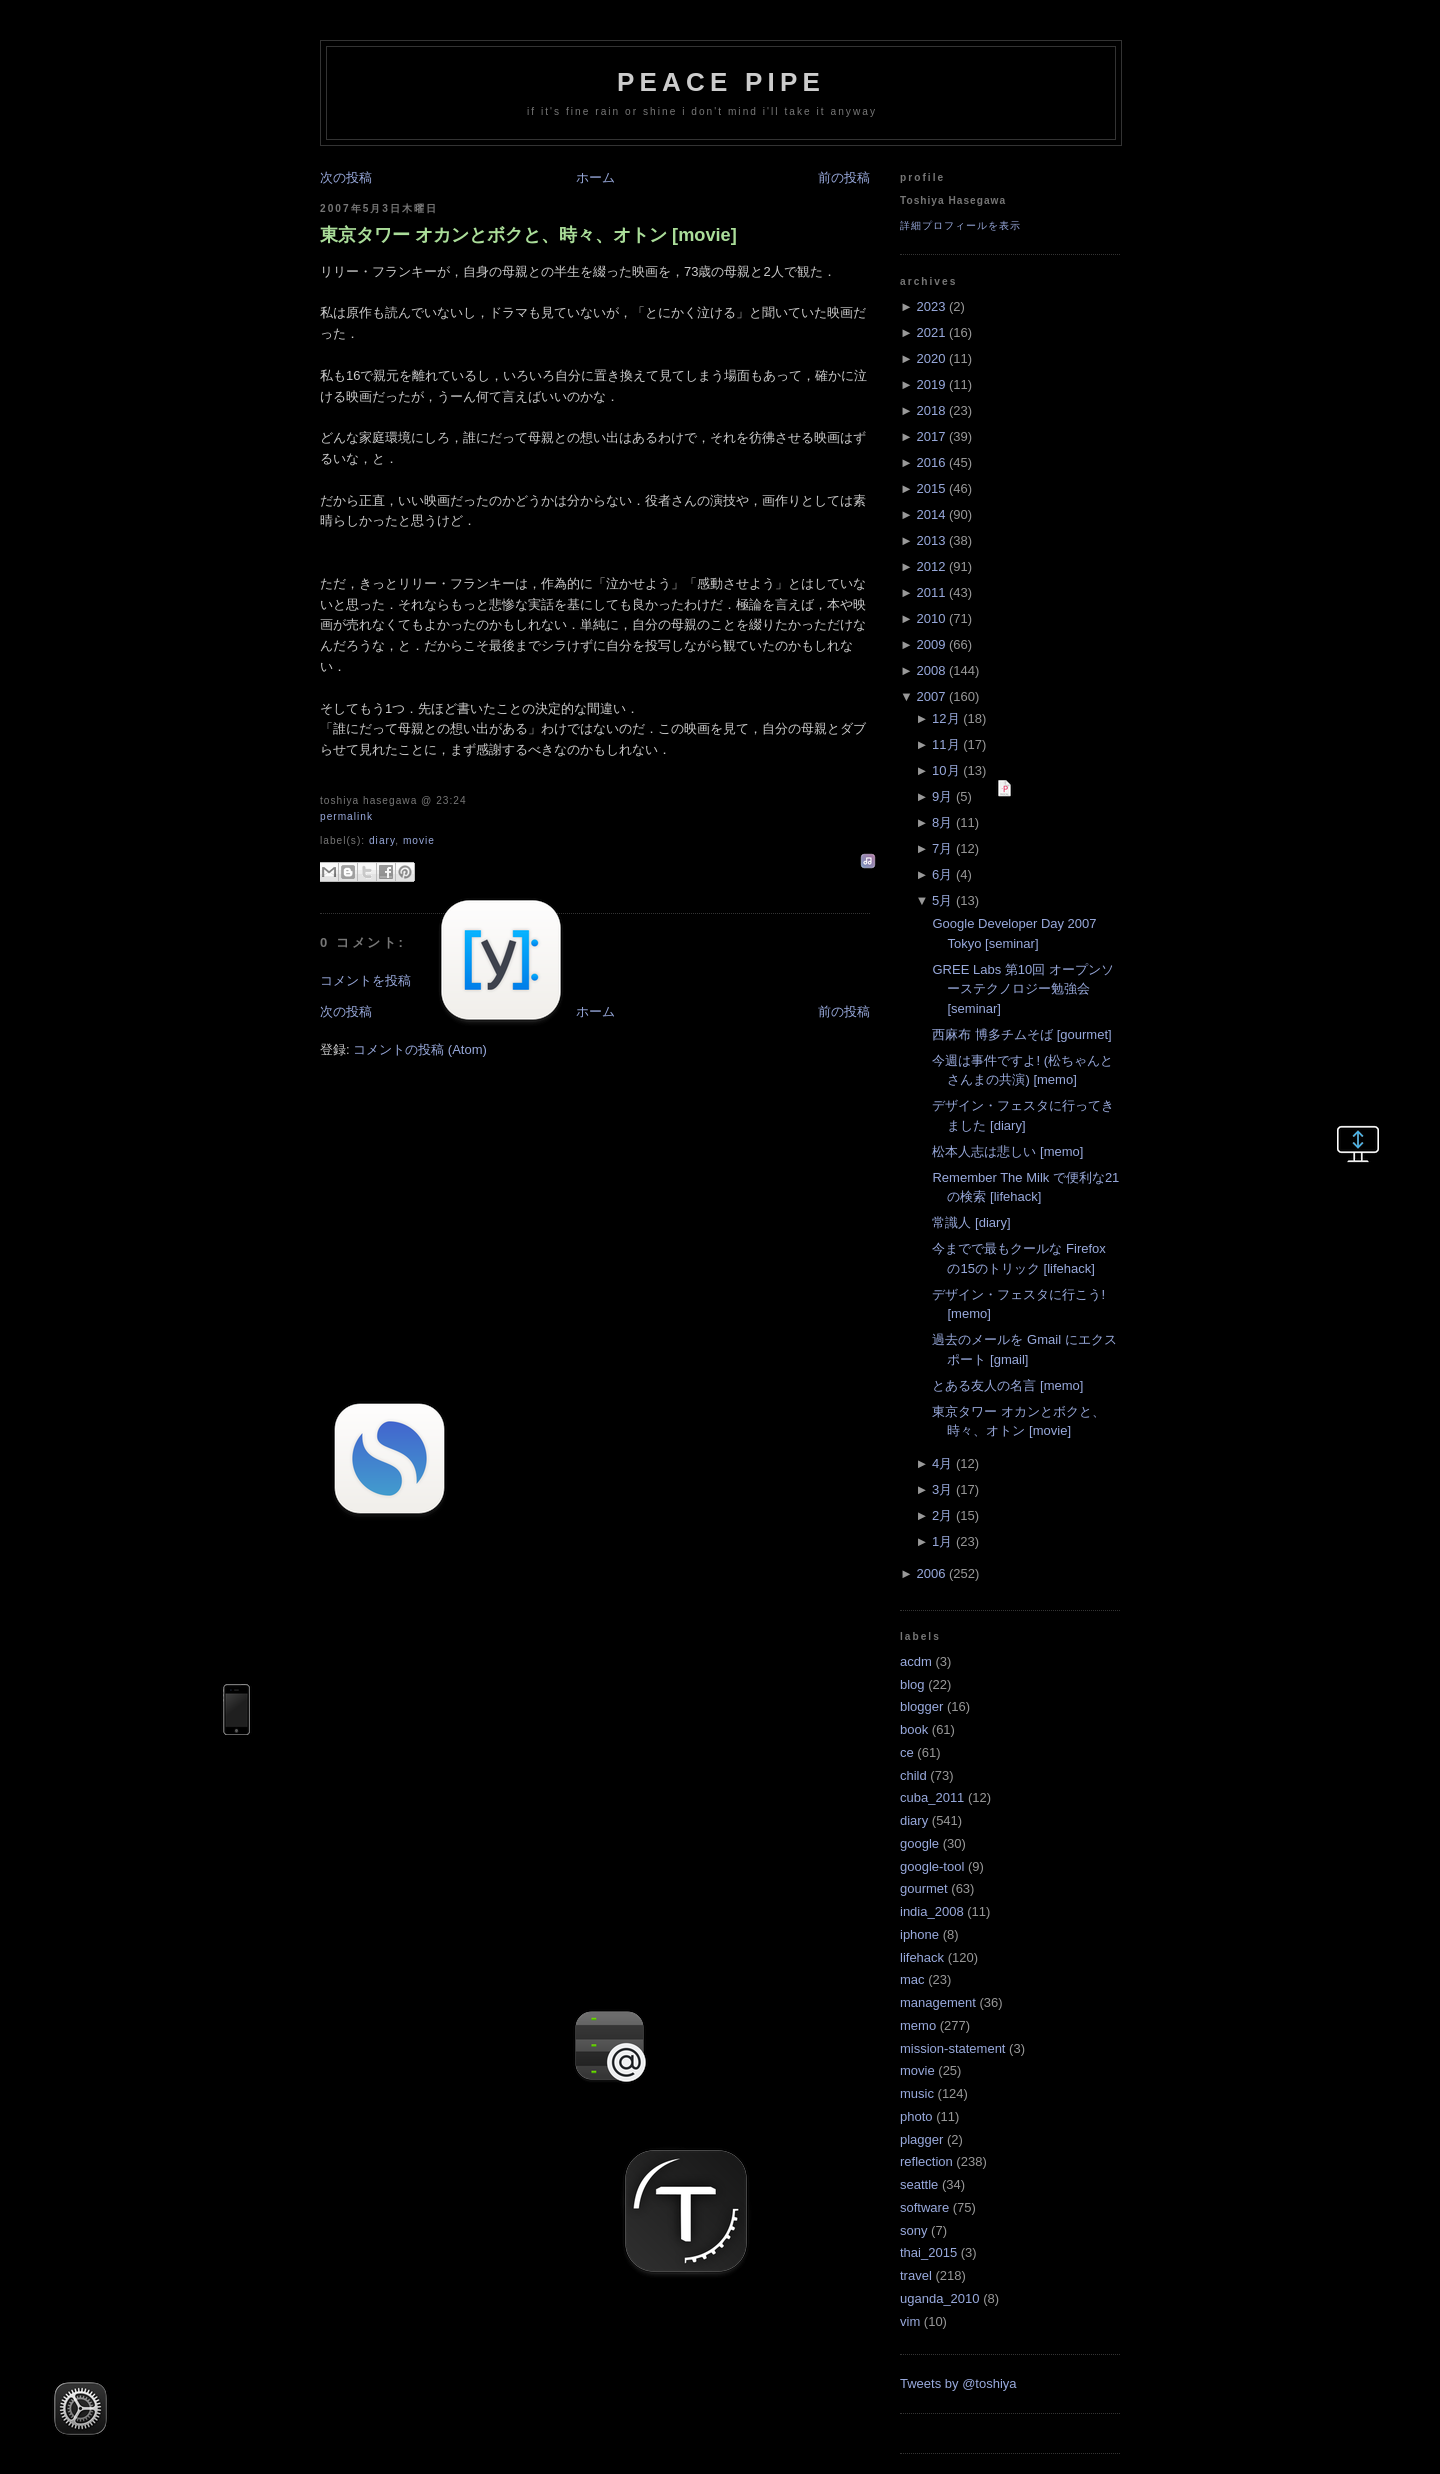 Image resolution: width=1440 pixels, height=2474 pixels. What do you see at coordinates (389, 1458) in the screenshot?
I see `open simplenote app` at bounding box center [389, 1458].